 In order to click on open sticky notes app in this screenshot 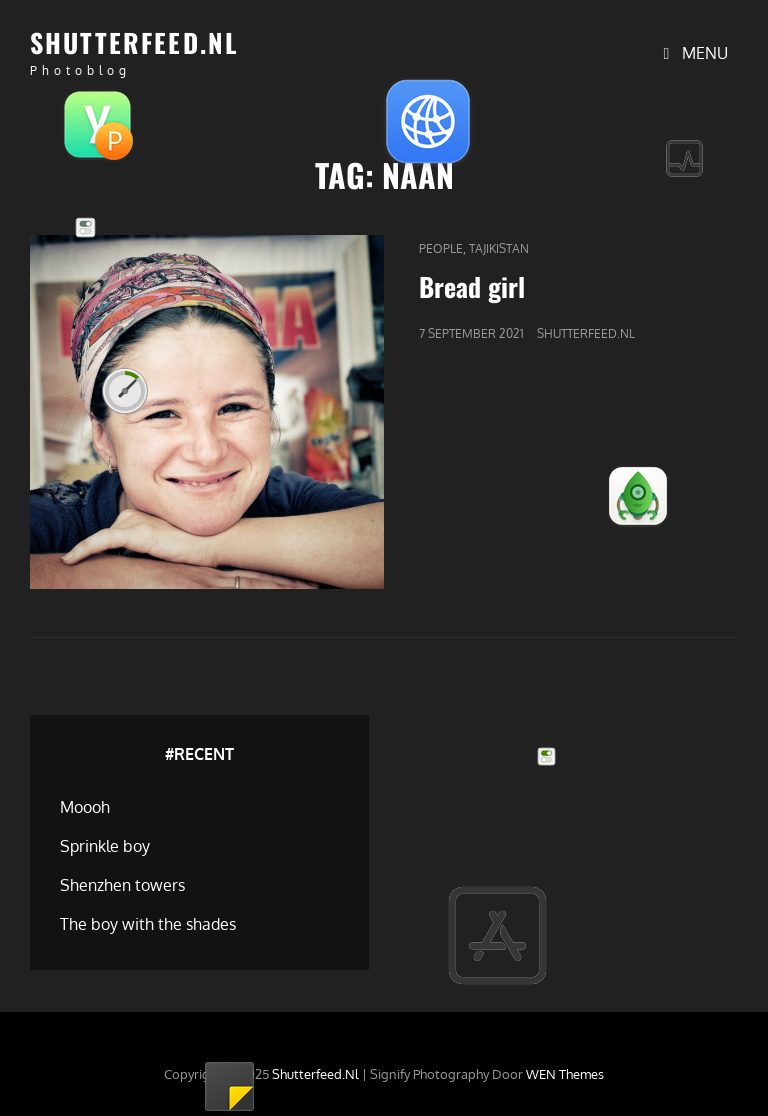, I will do `click(229, 1086)`.